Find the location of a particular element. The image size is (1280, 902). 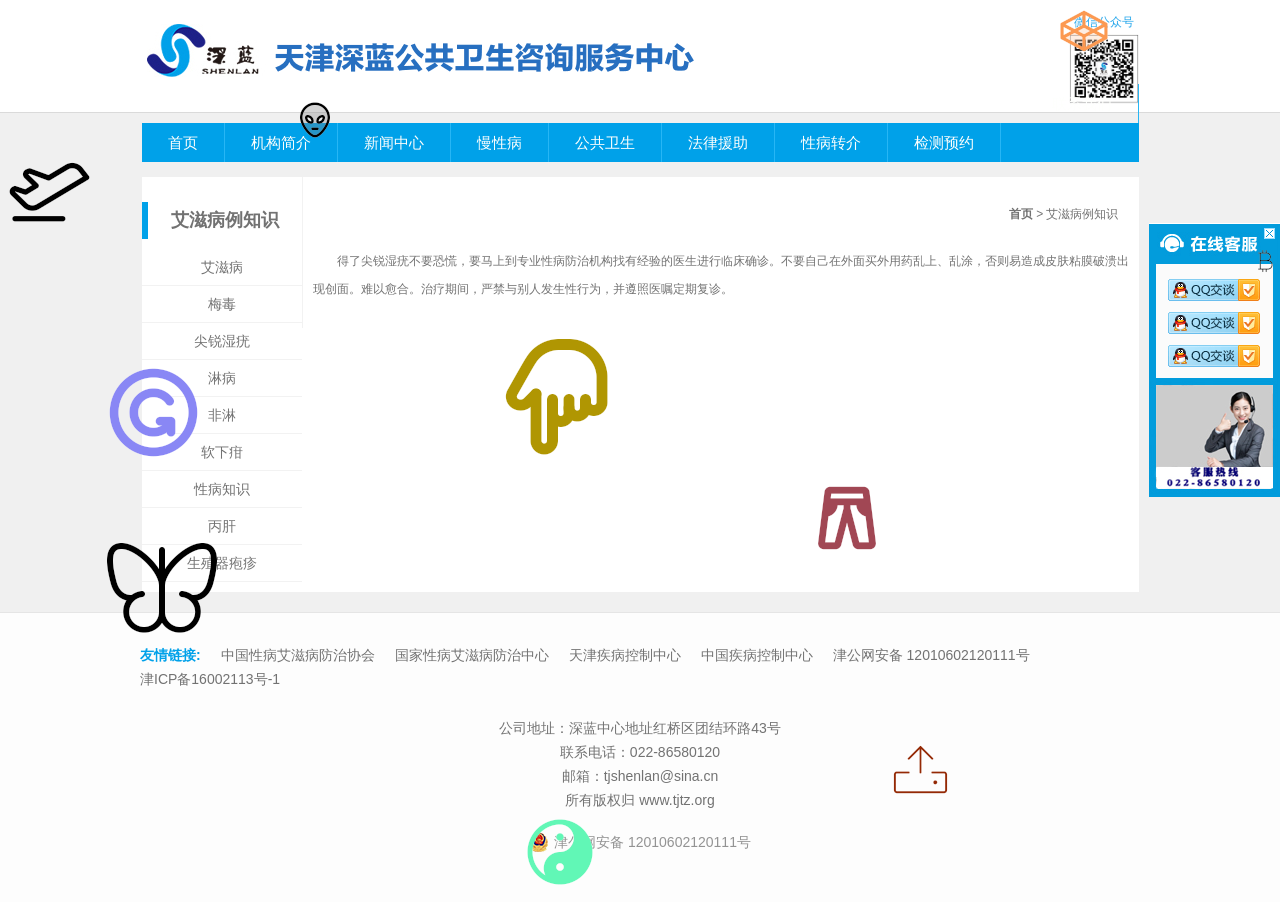

open CodePen profile or projects is located at coordinates (1084, 31).